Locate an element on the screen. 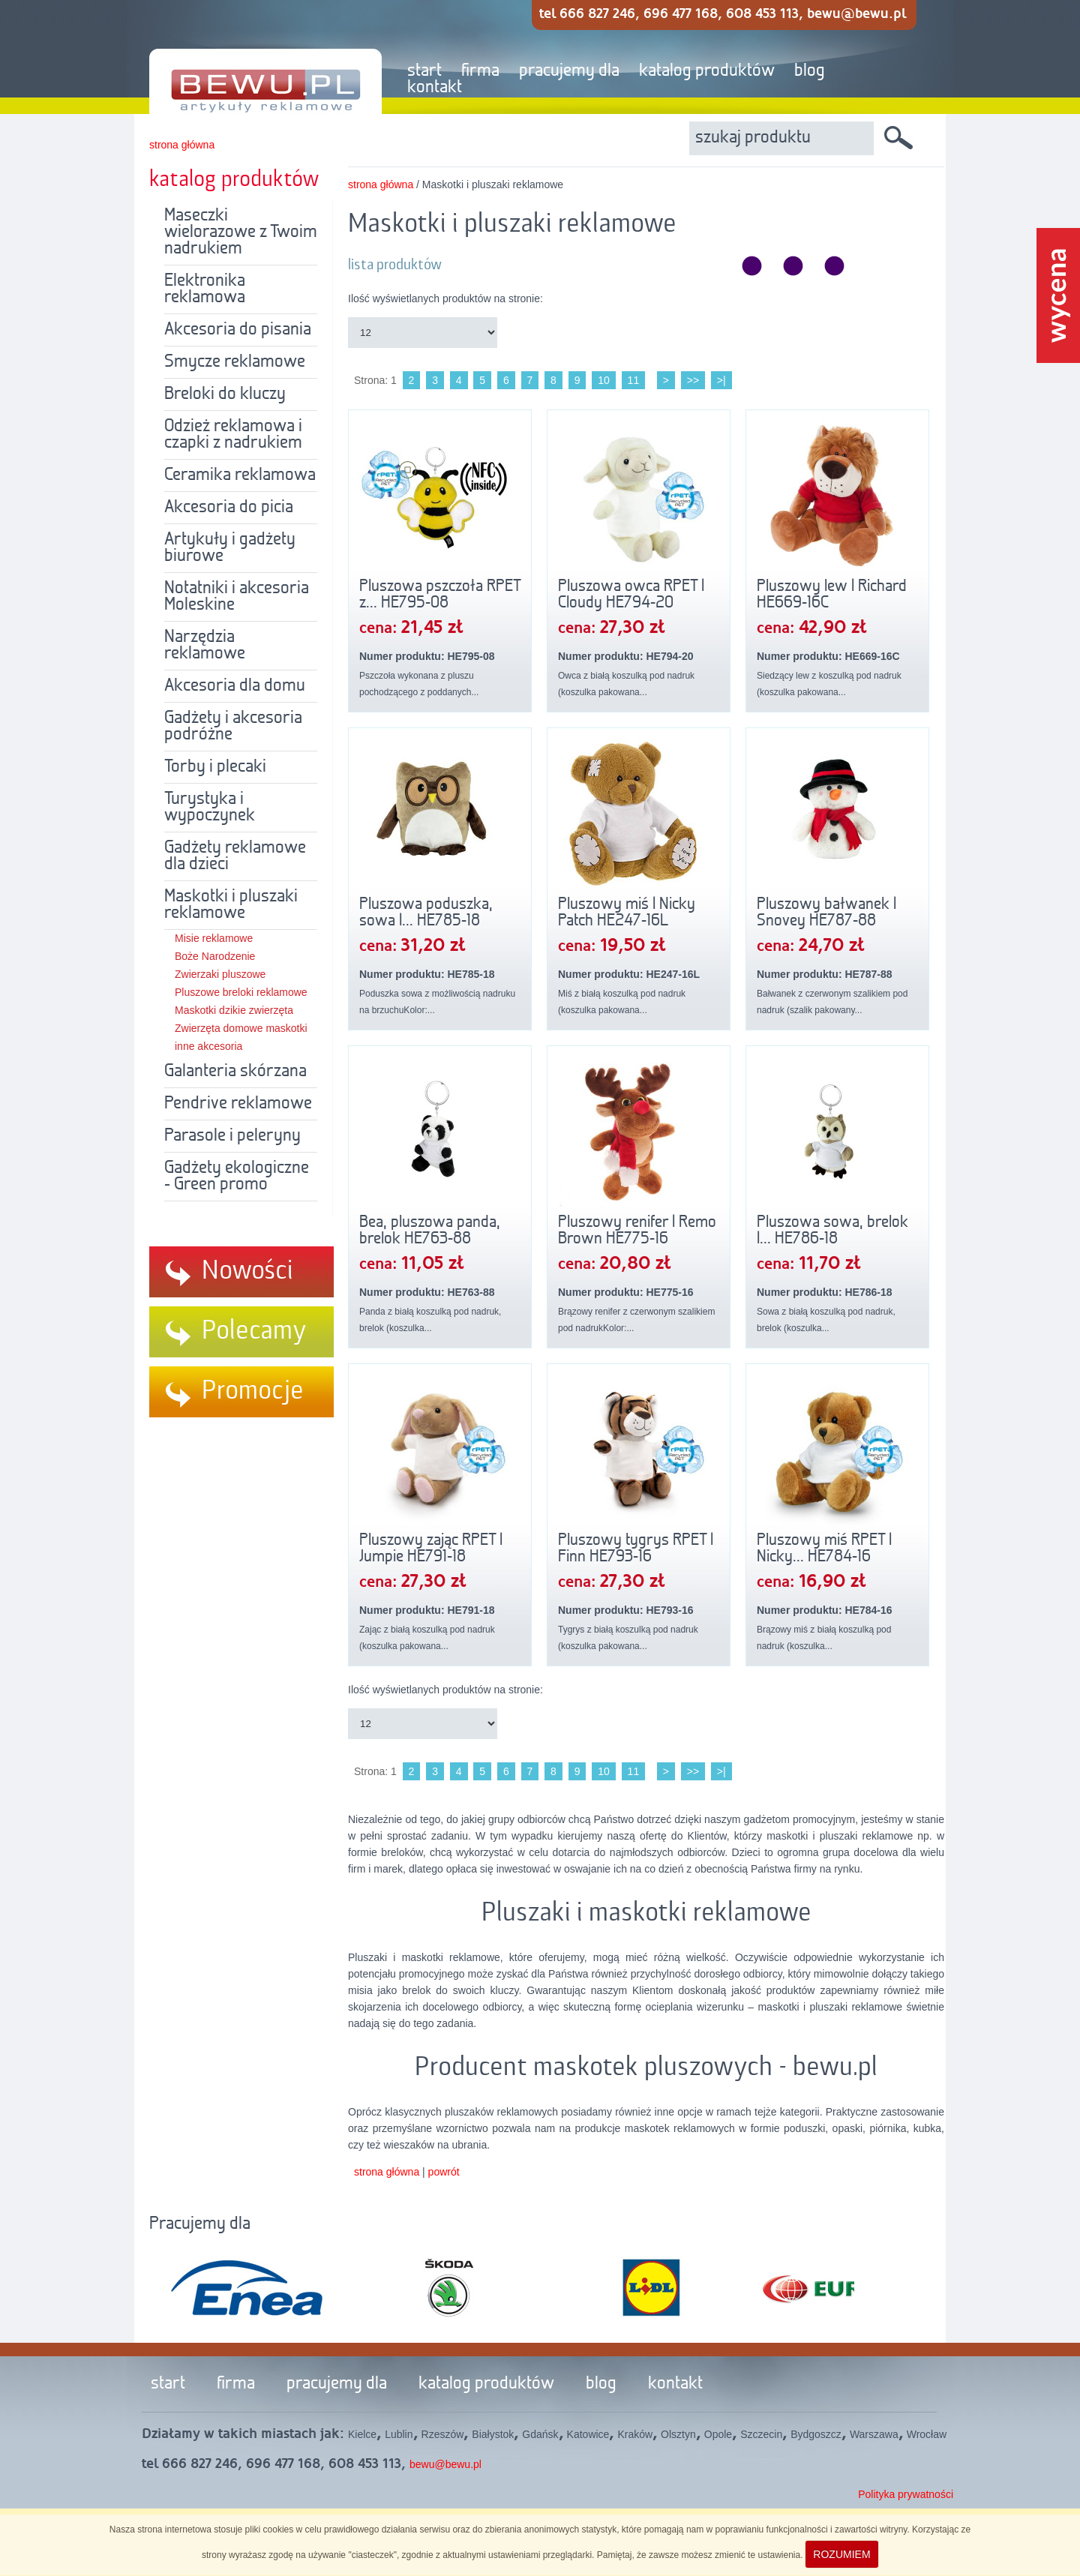  open more options menu is located at coordinates (793, 265).